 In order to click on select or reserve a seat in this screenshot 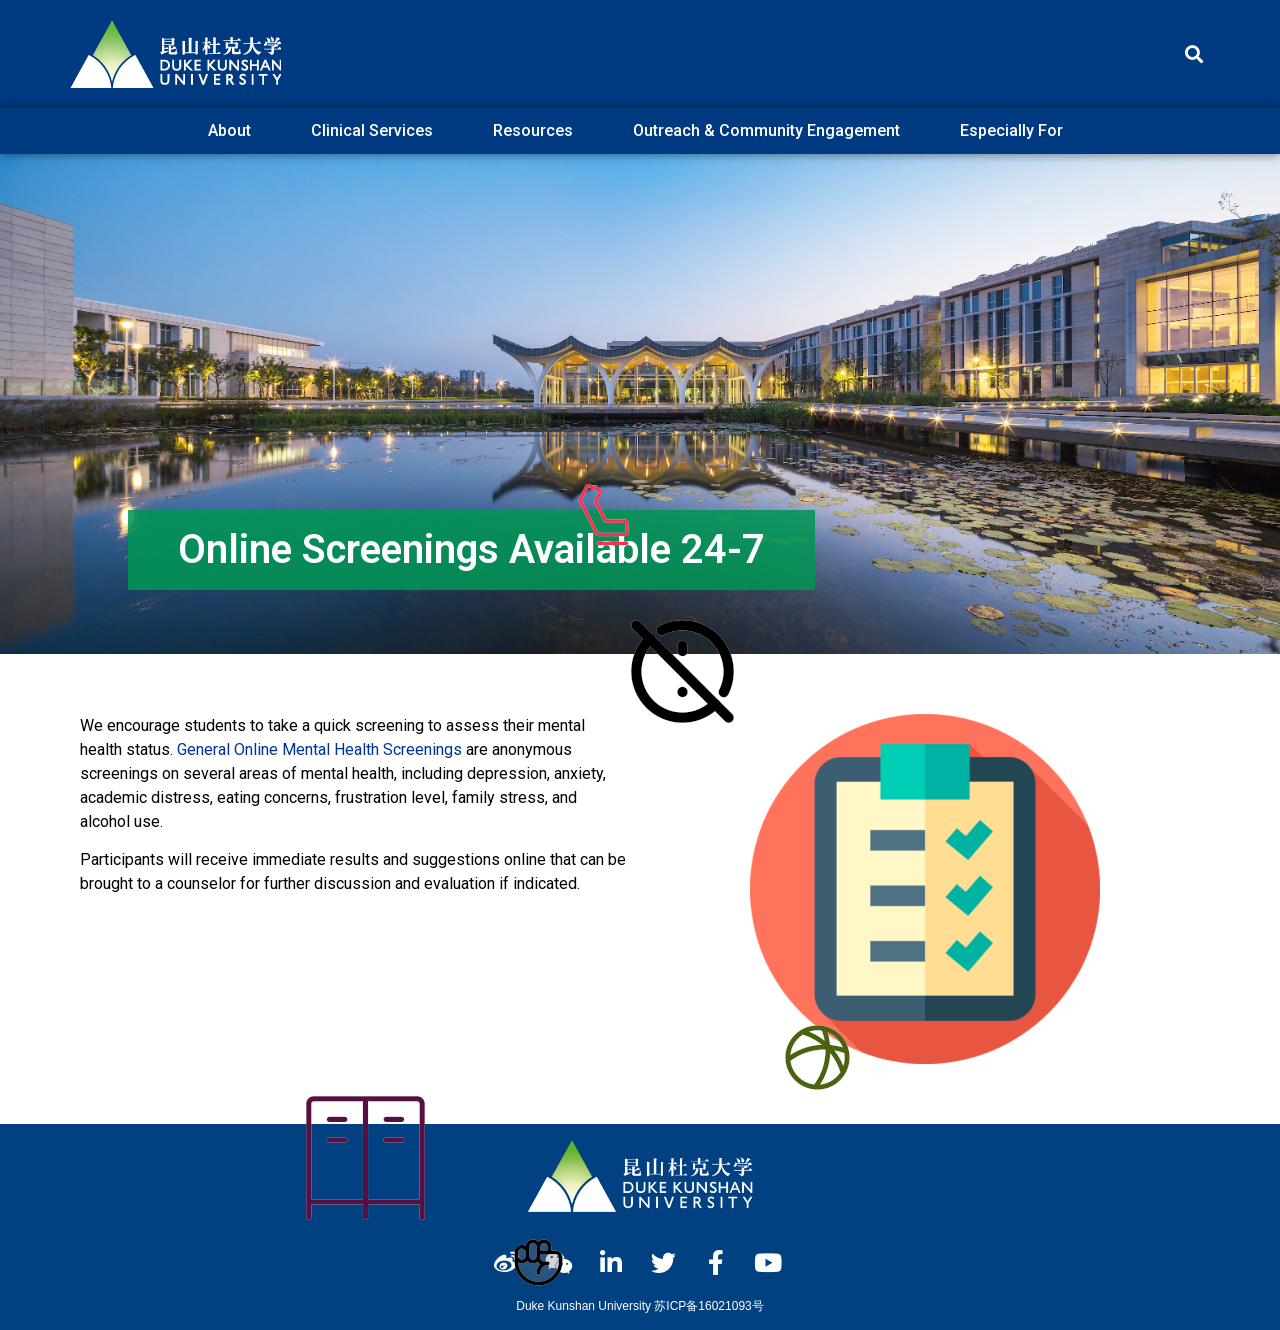, I will do `click(602, 514)`.